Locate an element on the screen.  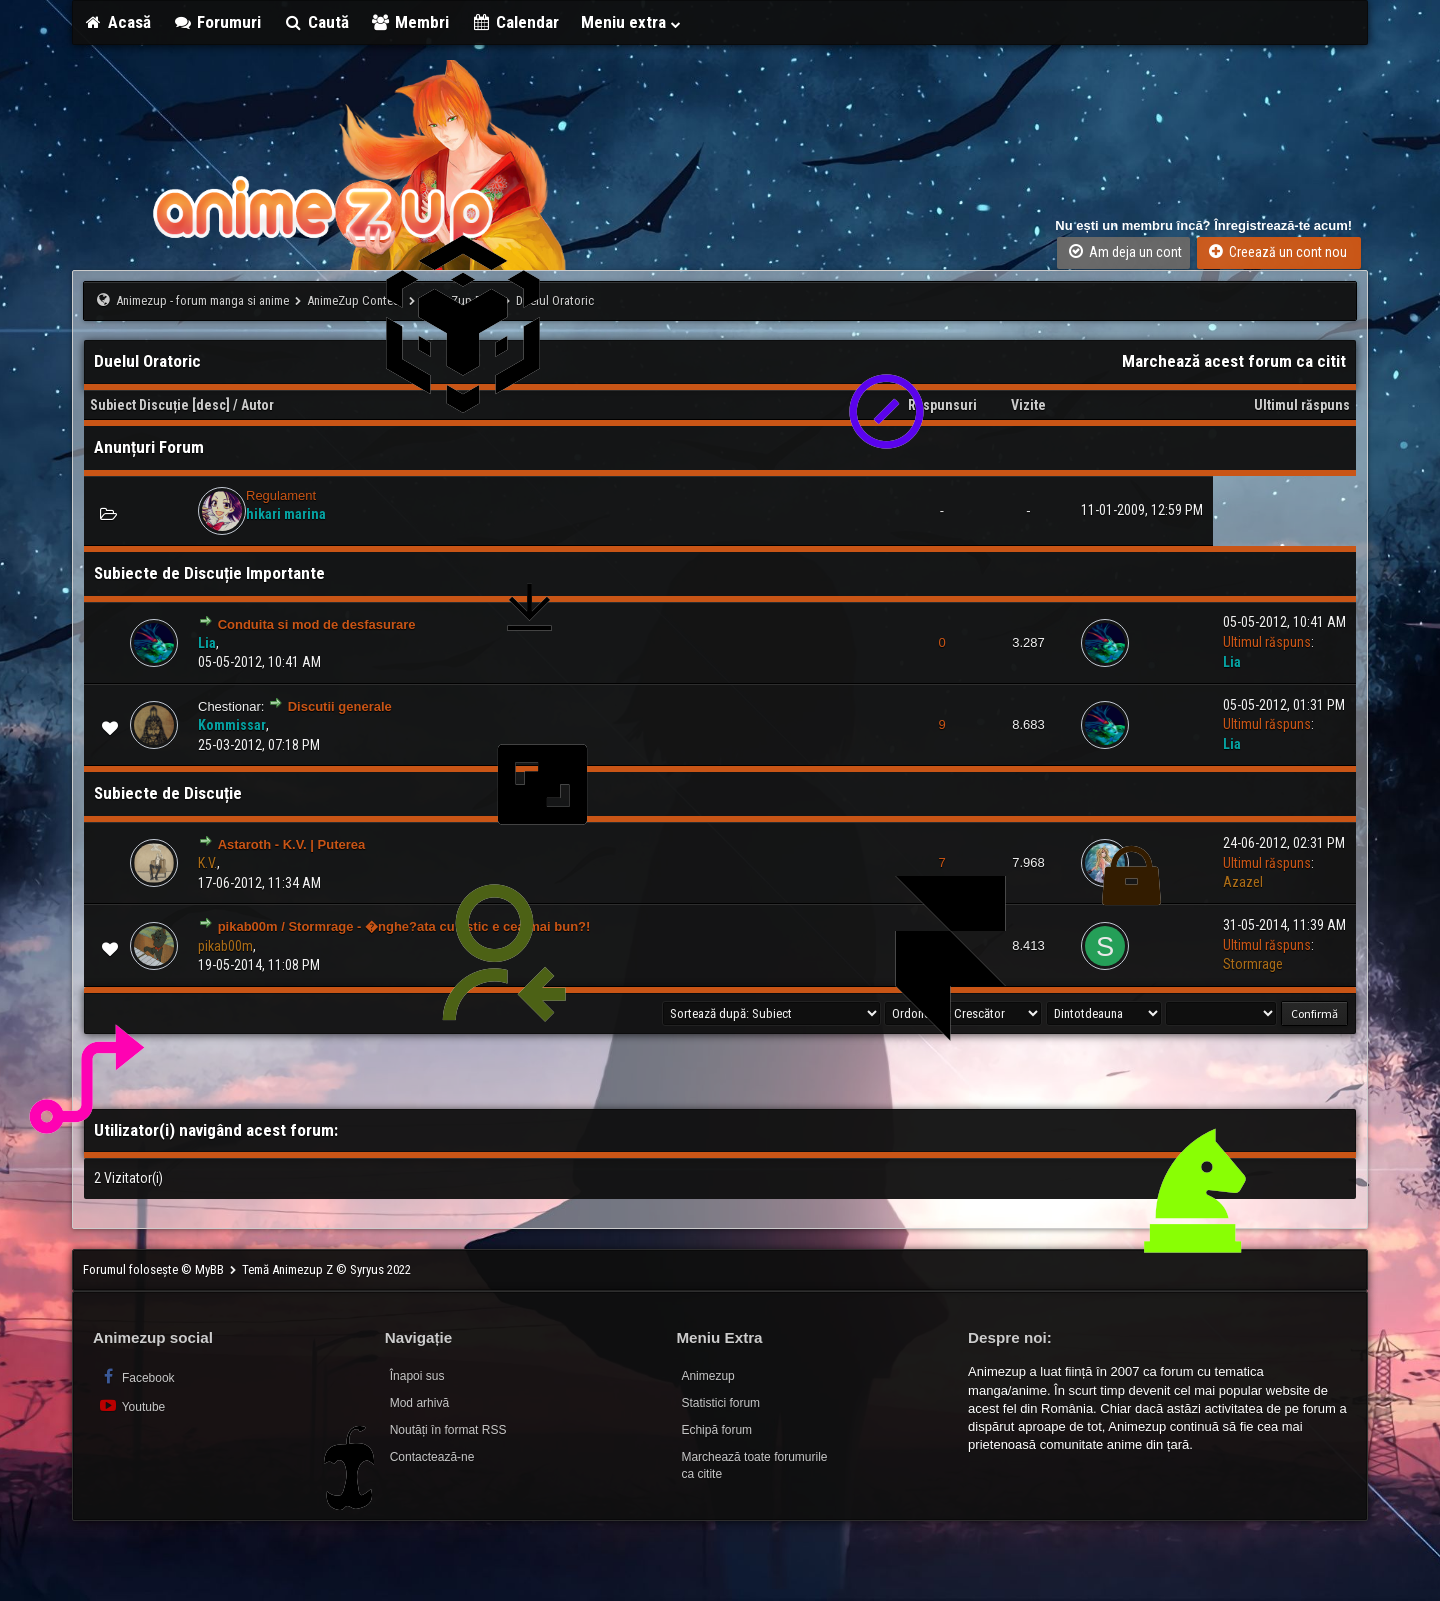
get directions or navigation guidance is located at coordinates (87, 1082).